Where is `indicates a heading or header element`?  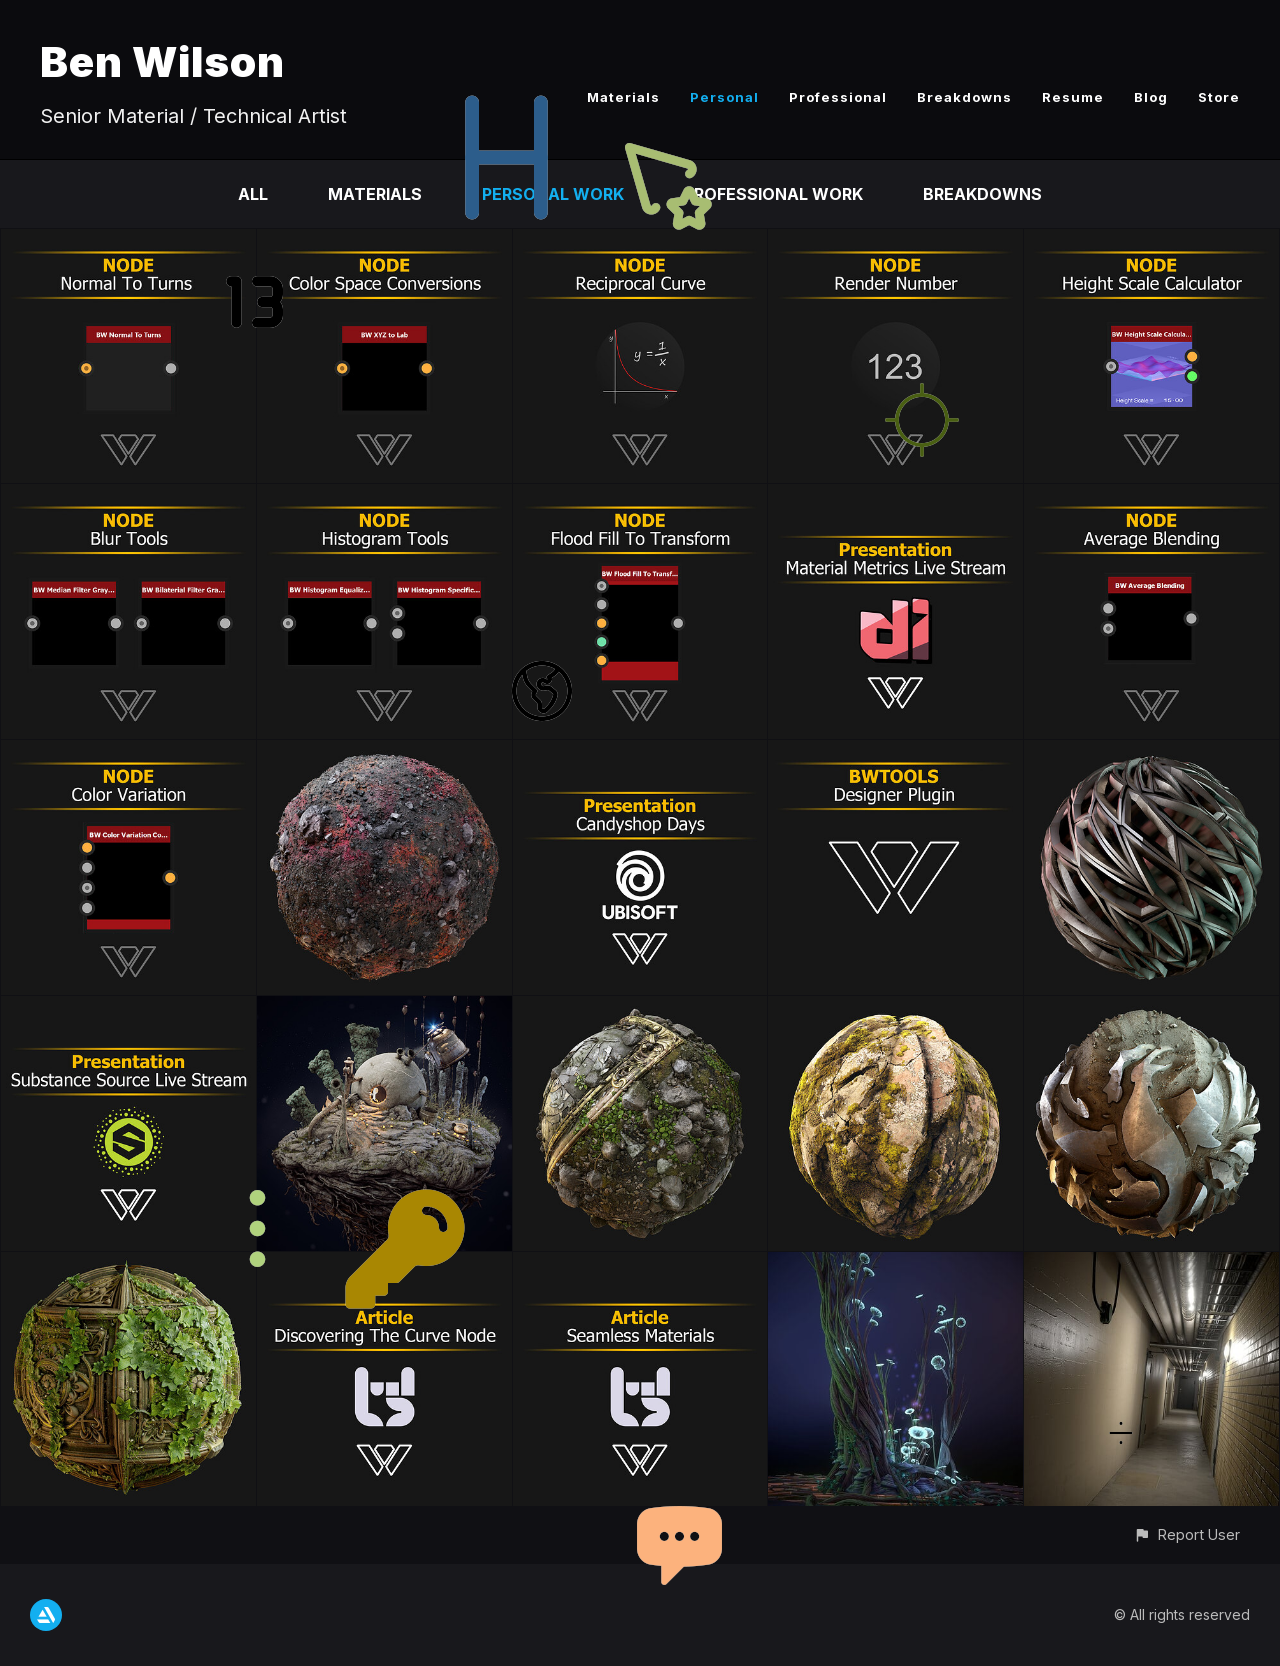
indicates a heading or header element is located at coordinates (506, 157).